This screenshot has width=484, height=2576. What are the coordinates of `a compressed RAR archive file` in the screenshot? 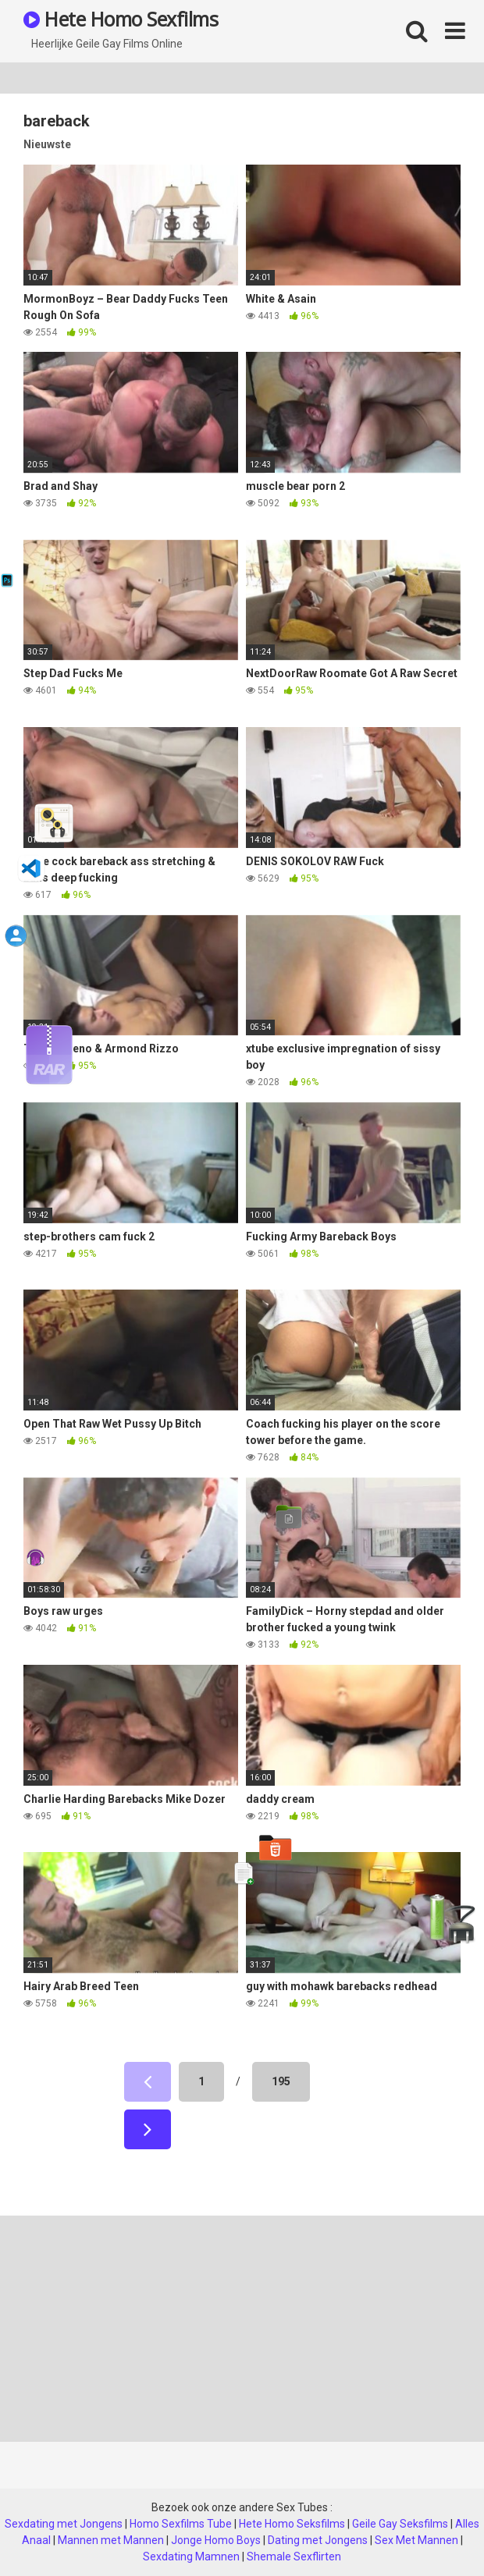 It's located at (49, 1055).